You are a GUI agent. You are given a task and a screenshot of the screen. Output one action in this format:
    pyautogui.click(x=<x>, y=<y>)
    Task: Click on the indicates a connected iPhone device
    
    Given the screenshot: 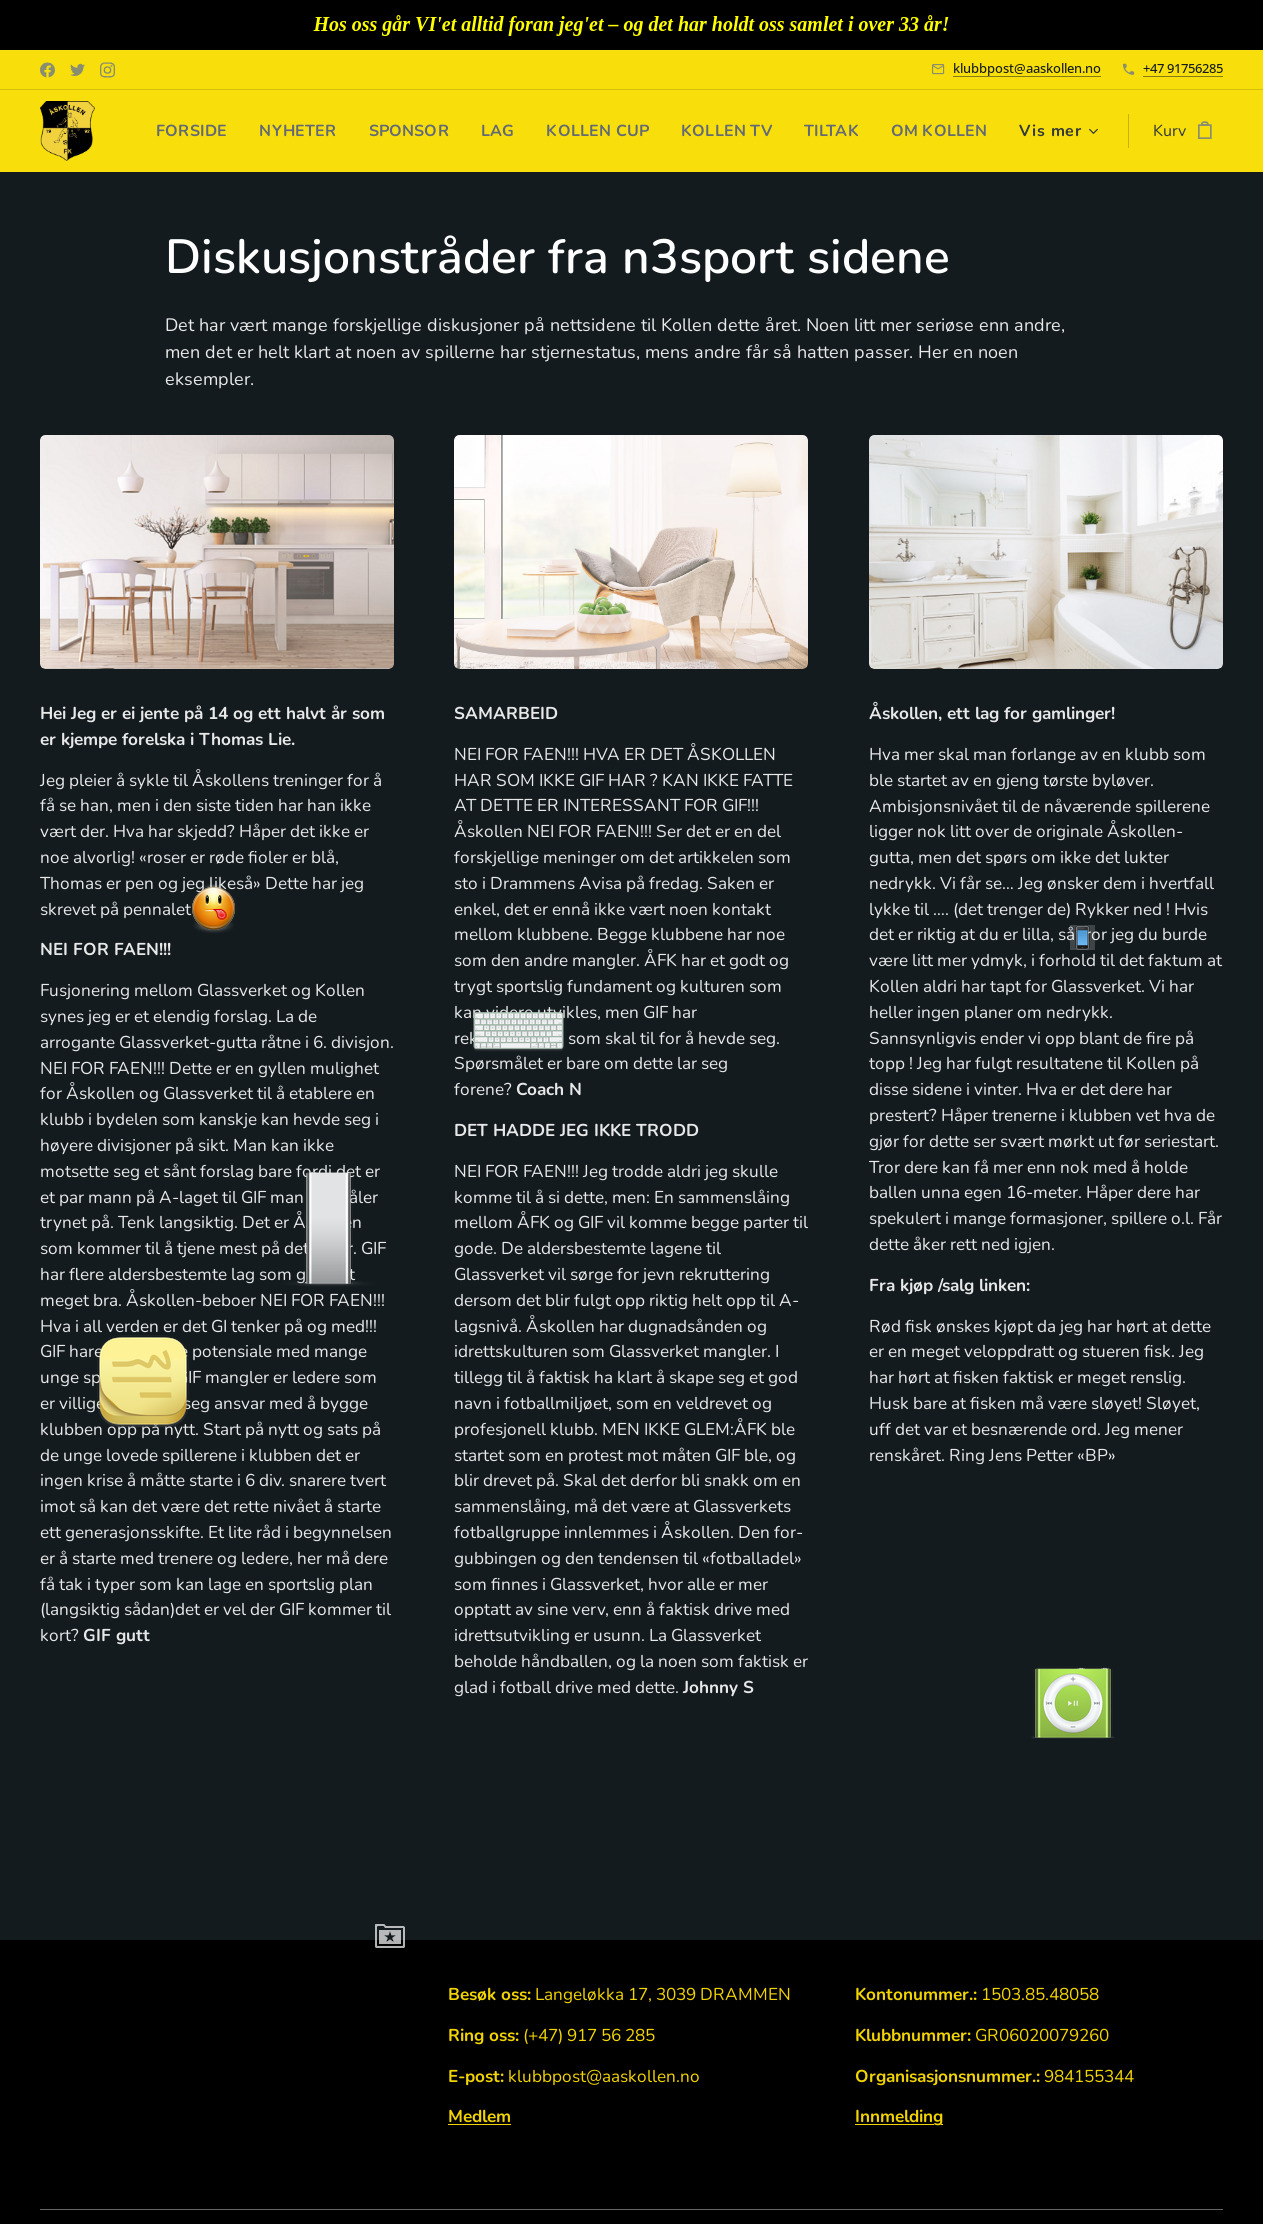 What is the action you would take?
    pyautogui.click(x=1082, y=937)
    